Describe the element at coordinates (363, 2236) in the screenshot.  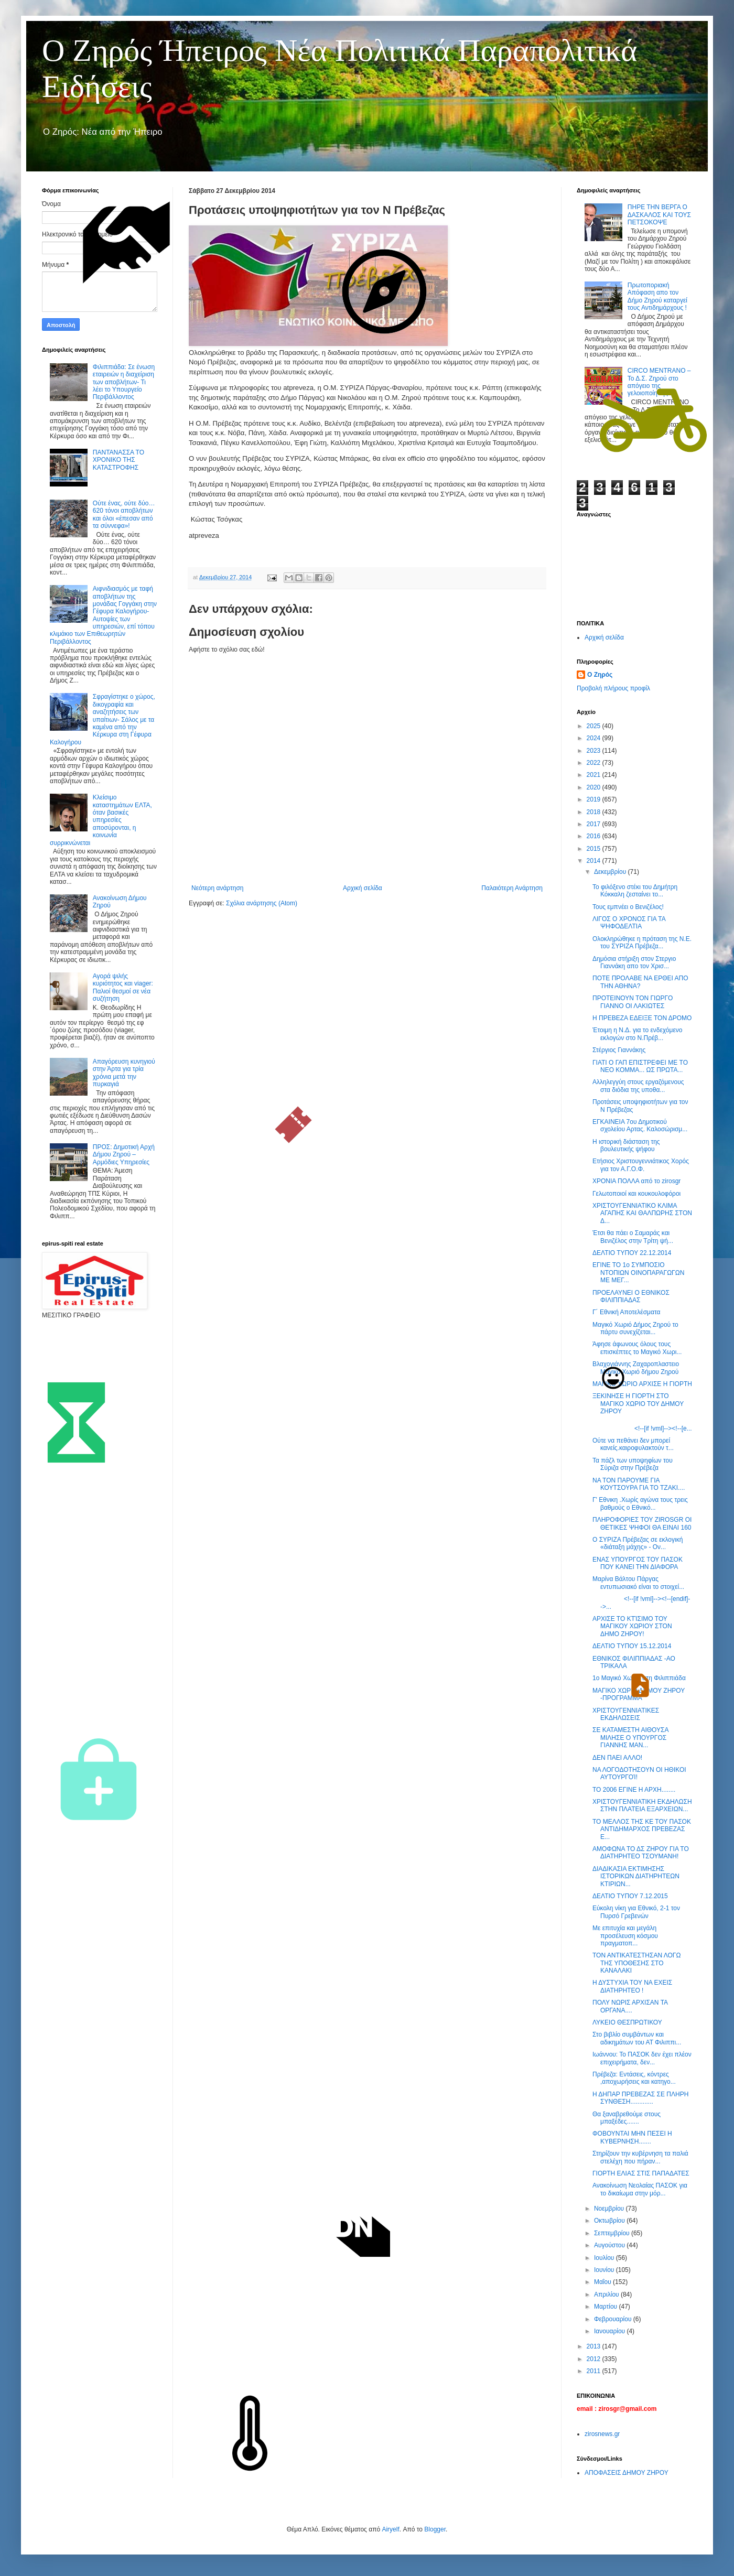
I see `visit Designer News website` at that location.